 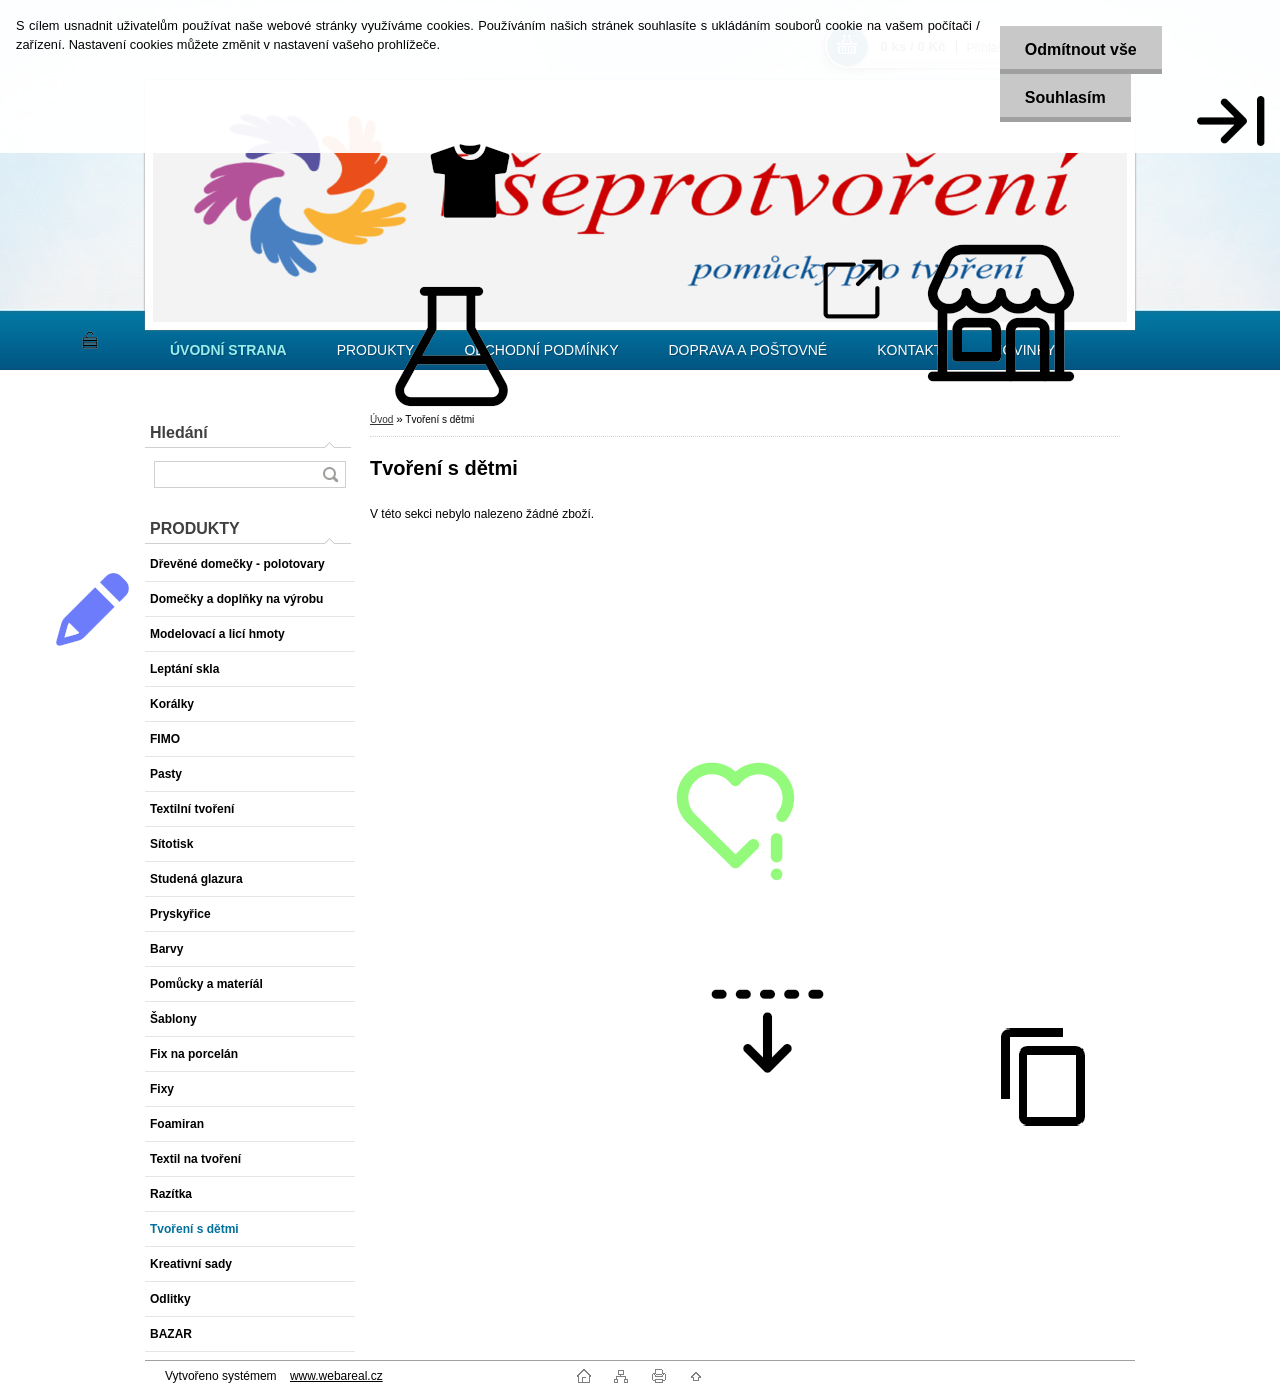 I want to click on move item to the end of a list, so click(x=1232, y=121).